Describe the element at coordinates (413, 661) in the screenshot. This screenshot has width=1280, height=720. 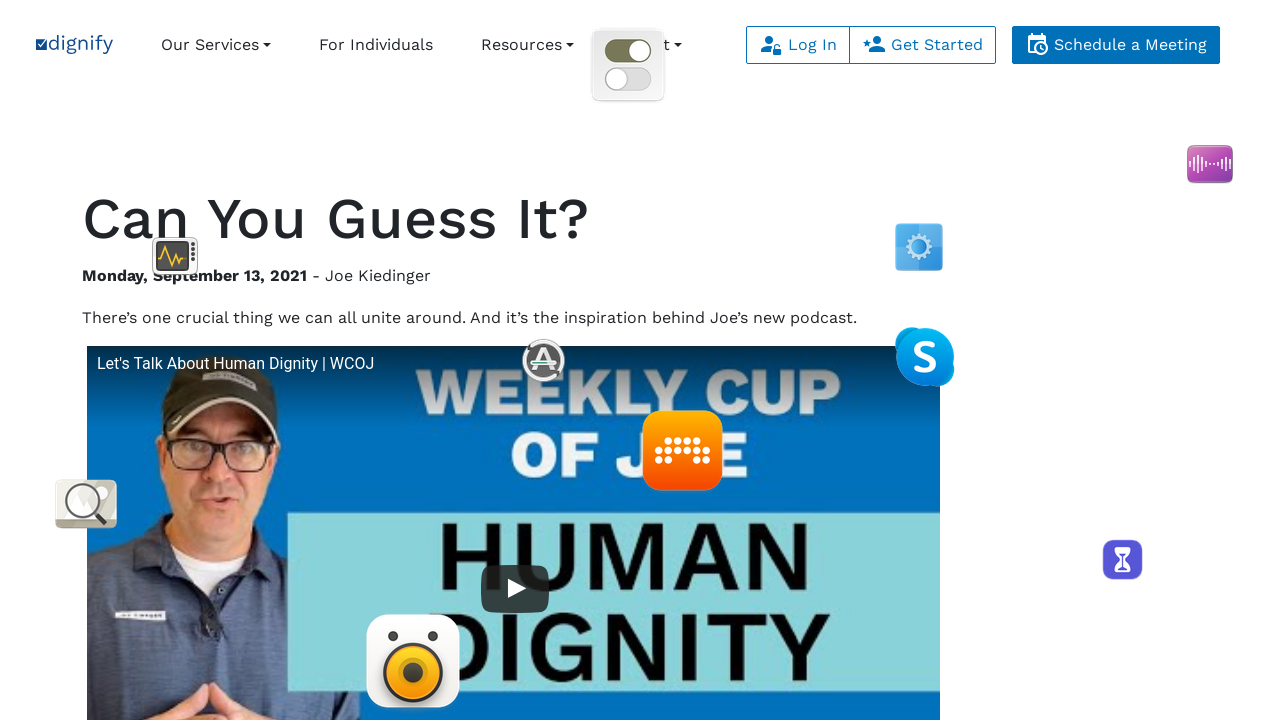
I see `open rhythmbox music player` at that location.